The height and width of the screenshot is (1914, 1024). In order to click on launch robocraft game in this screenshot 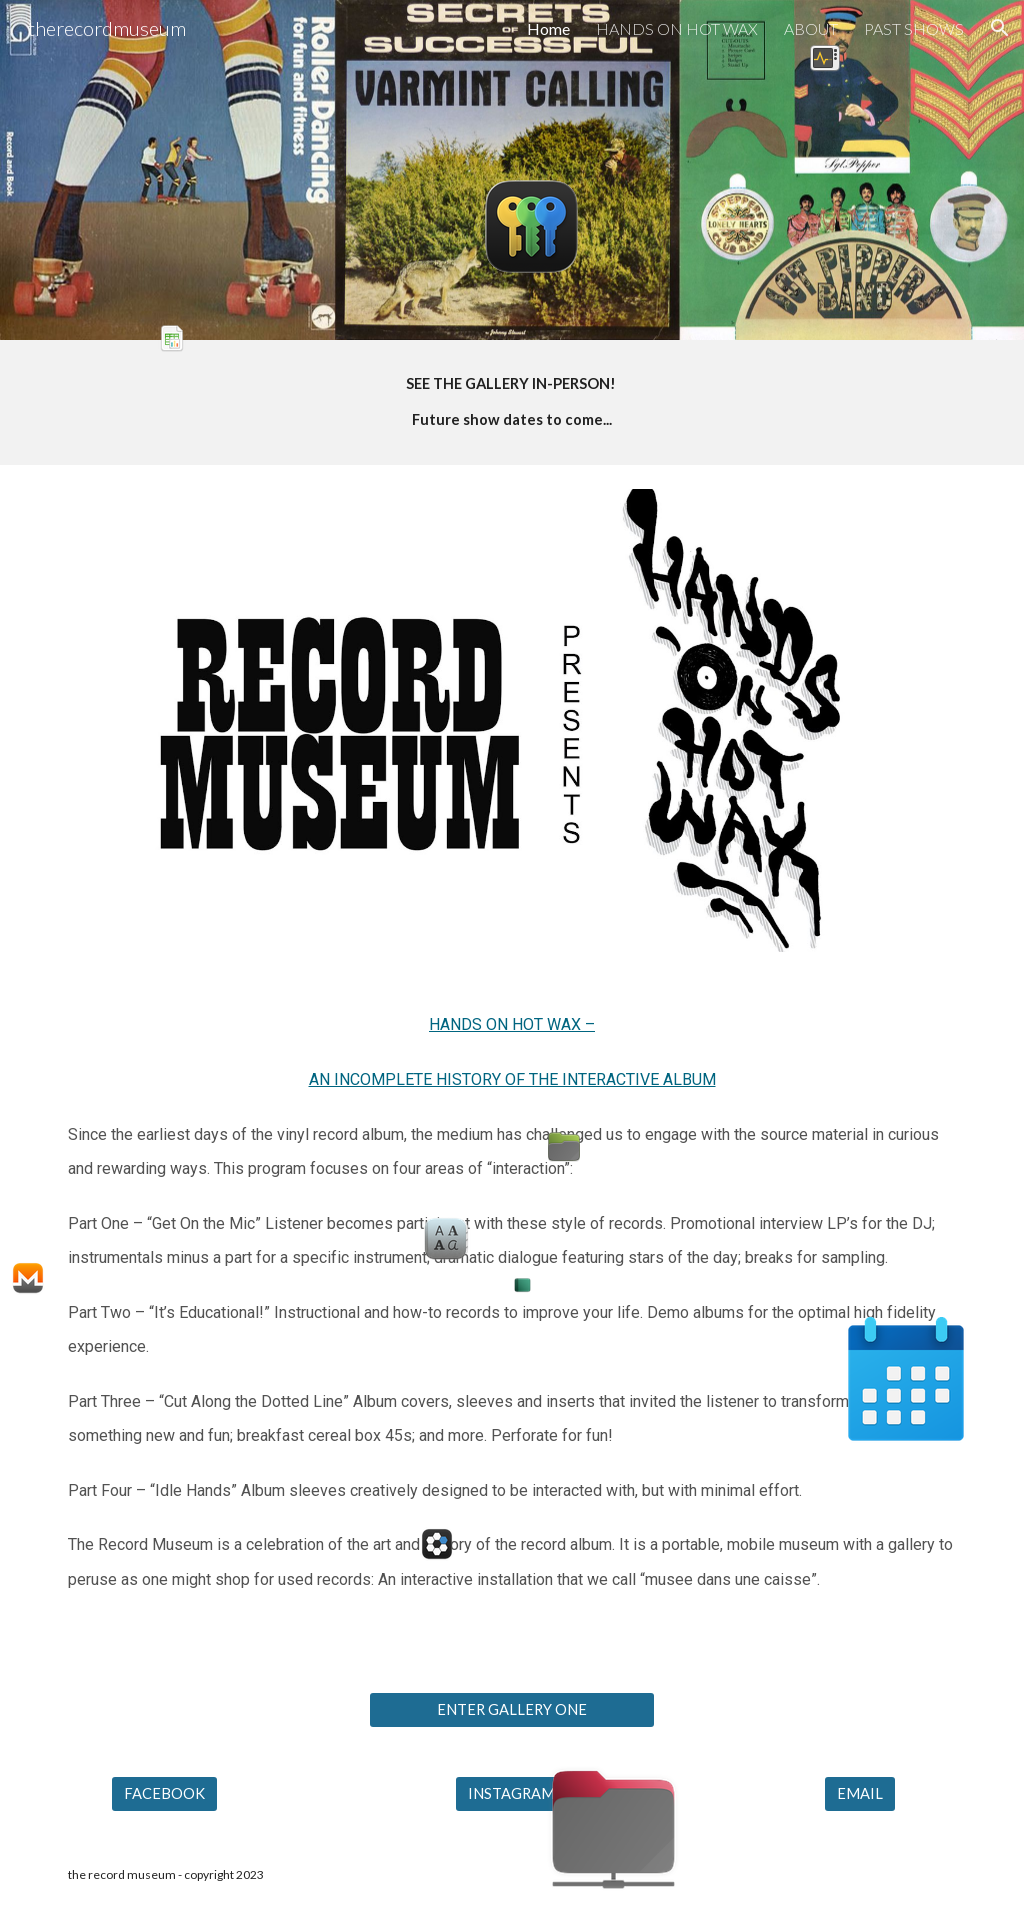, I will do `click(437, 1544)`.